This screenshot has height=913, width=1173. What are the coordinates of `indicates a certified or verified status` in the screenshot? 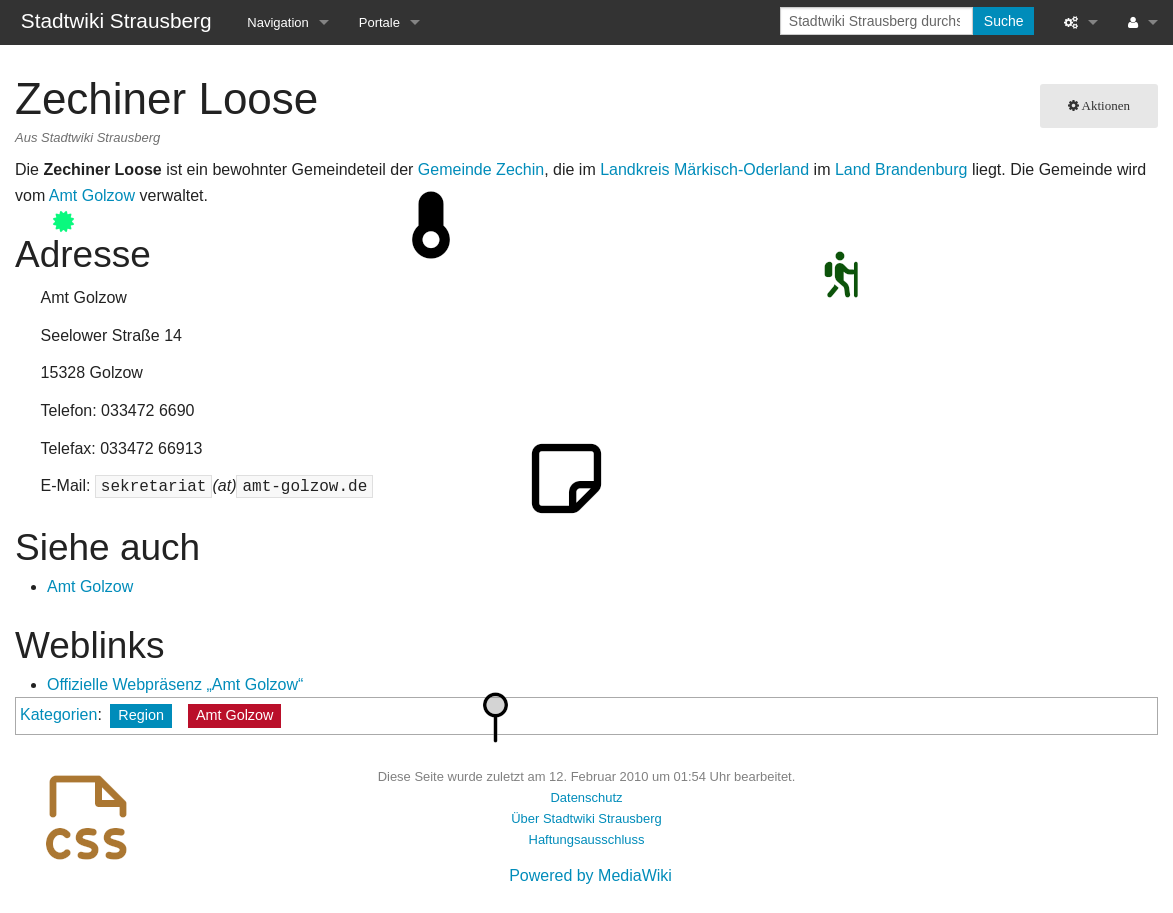 It's located at (63, 221).